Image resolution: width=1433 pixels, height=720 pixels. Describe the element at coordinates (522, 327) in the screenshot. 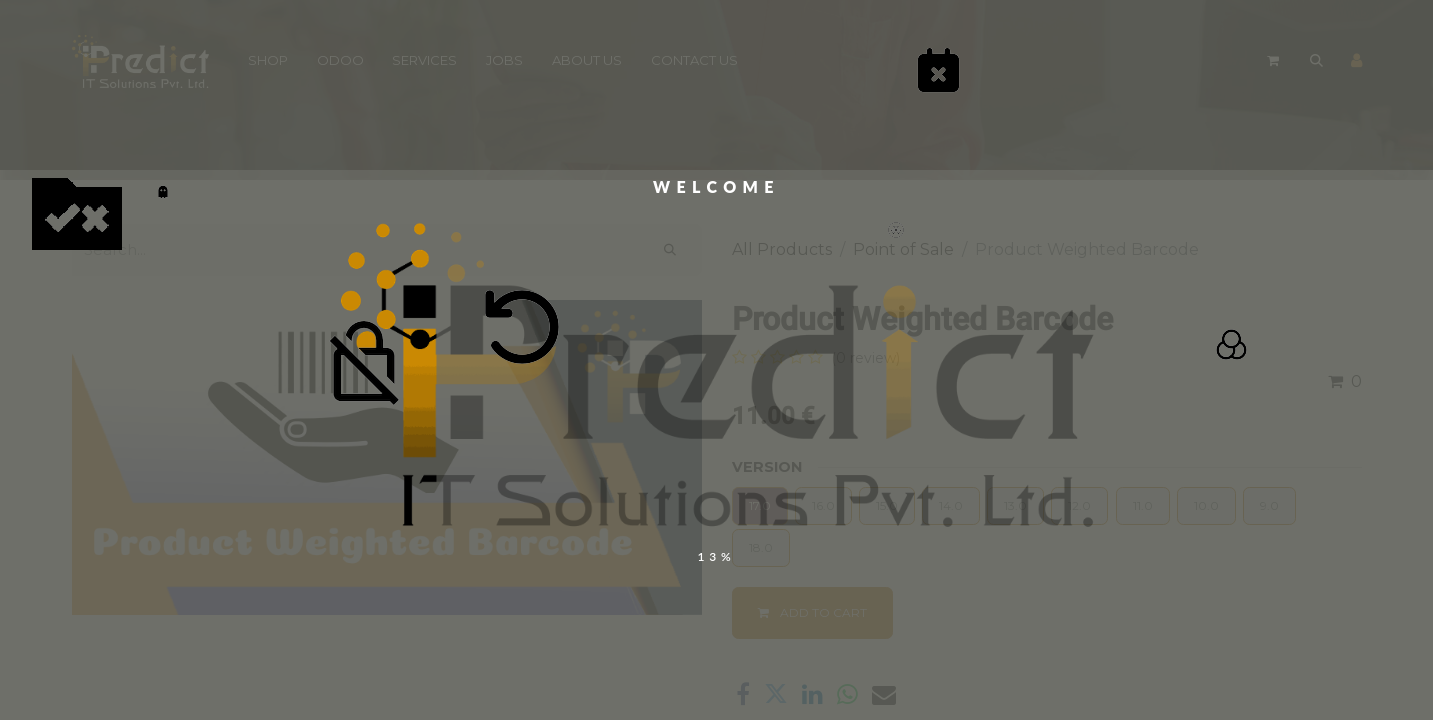

I see `undo the last action` at that location.